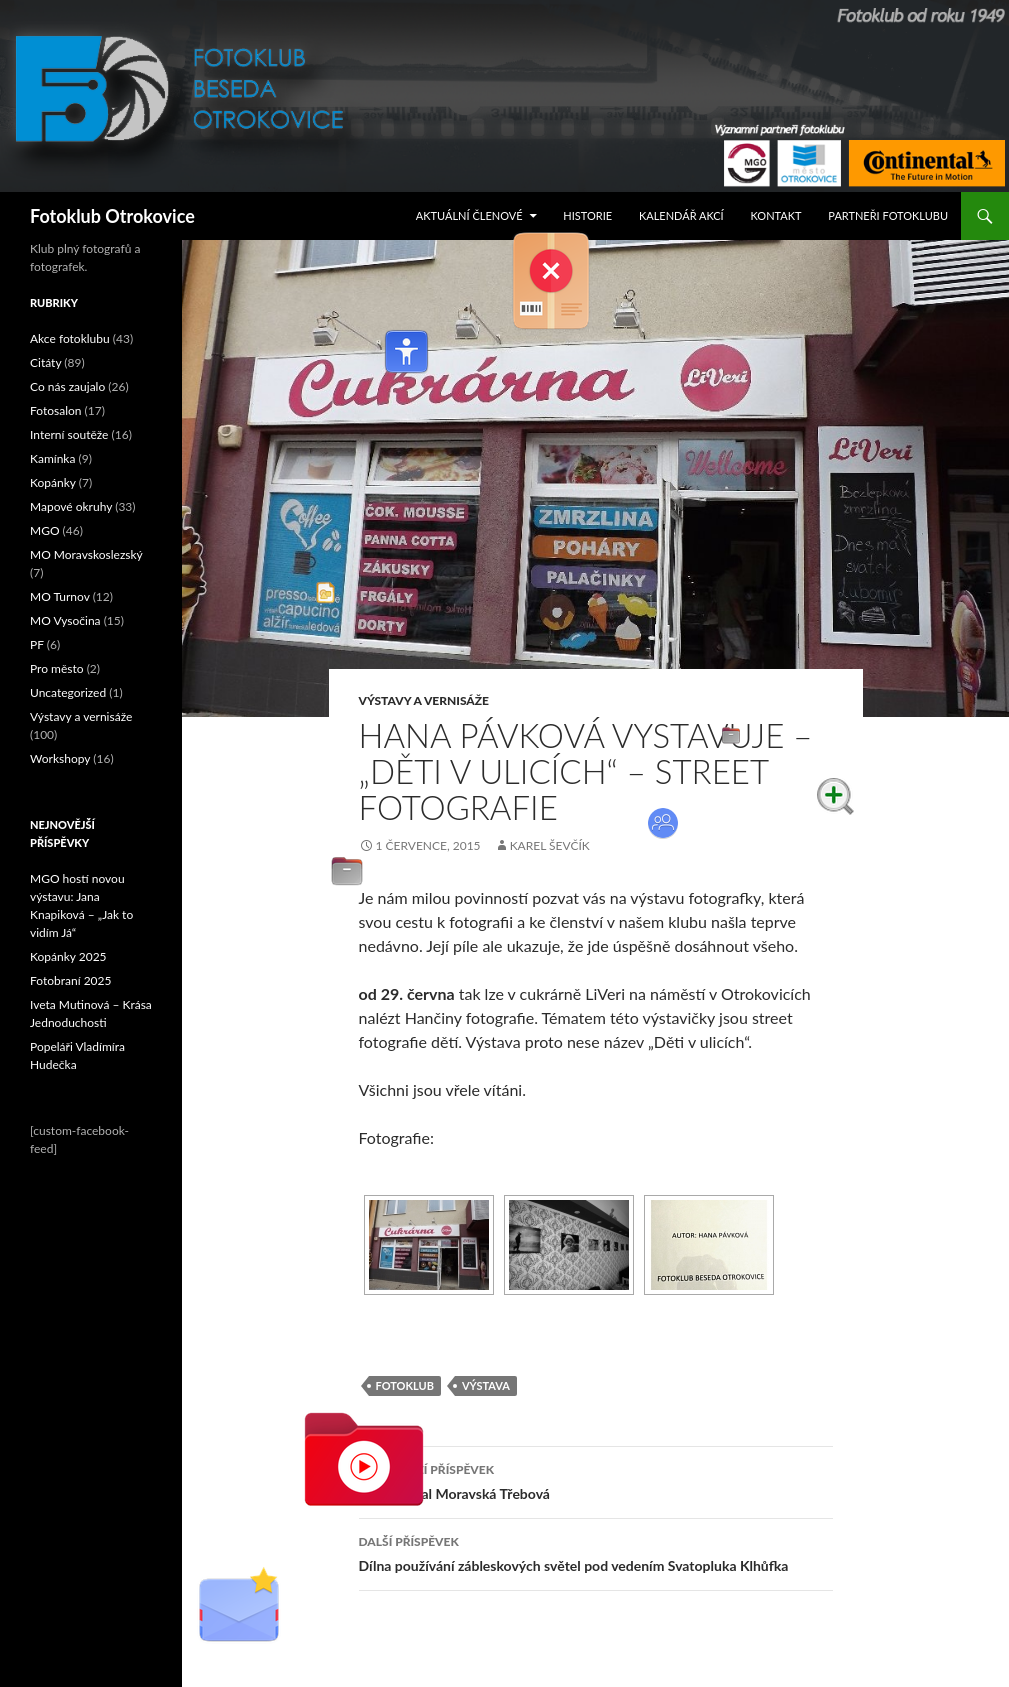 Image resolution: width=1009 pixels, height=1687 pixels. What do you see at coordinates (363, 1462) in the screenshot?
I see `open folder containing youtube music files` at bounding box center [363, 1462].